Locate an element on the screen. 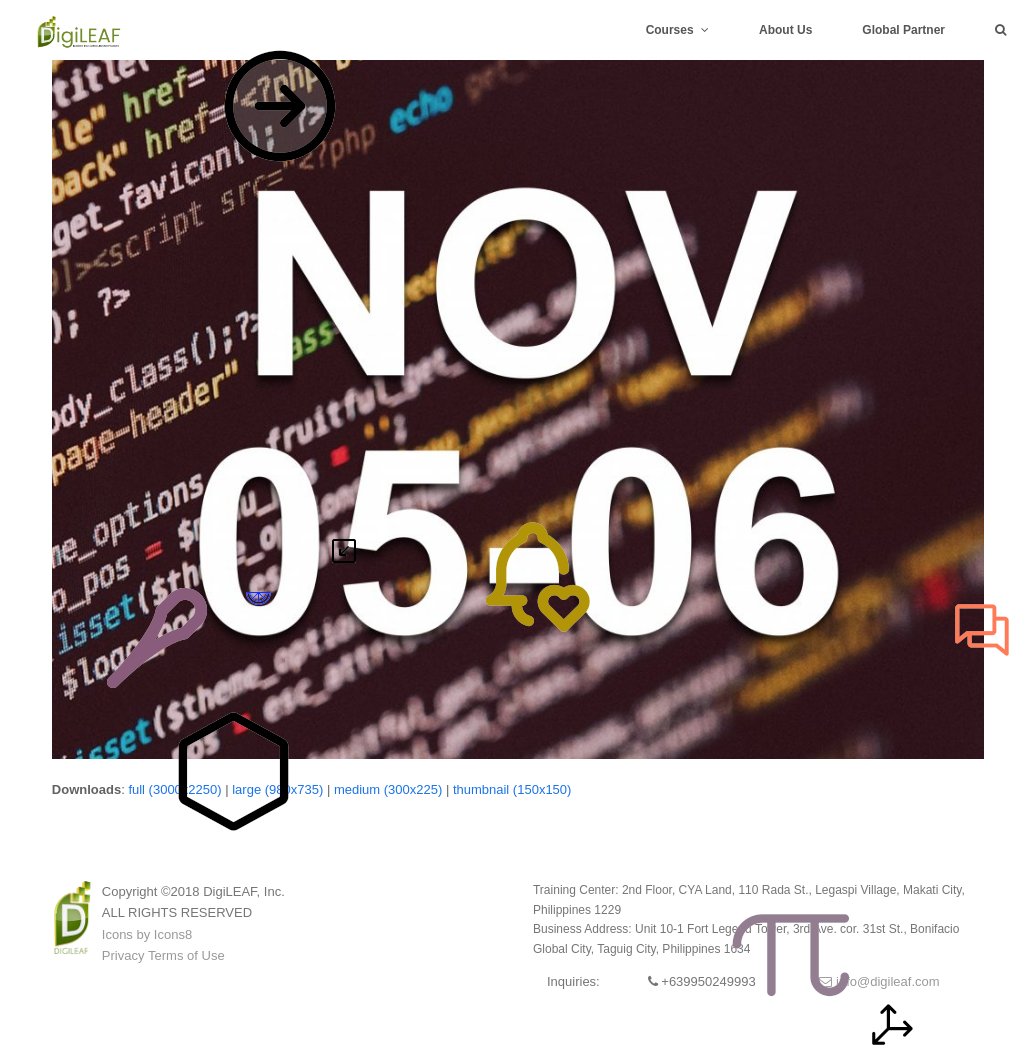 Image resolution: width=1036 pixels, height=1063 pixels. move content to bottom-left corner is located at coordinates (344, 551).